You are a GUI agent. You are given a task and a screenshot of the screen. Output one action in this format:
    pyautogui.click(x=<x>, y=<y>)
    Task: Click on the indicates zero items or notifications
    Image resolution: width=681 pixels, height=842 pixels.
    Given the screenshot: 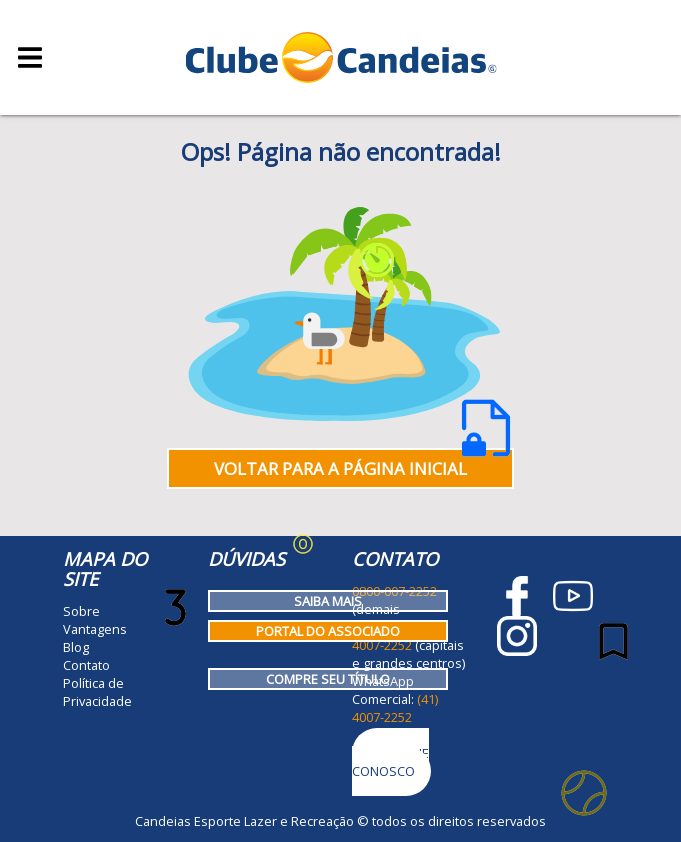 What is the action you would take?
    pyautogui.click(x=303, y=544)
    